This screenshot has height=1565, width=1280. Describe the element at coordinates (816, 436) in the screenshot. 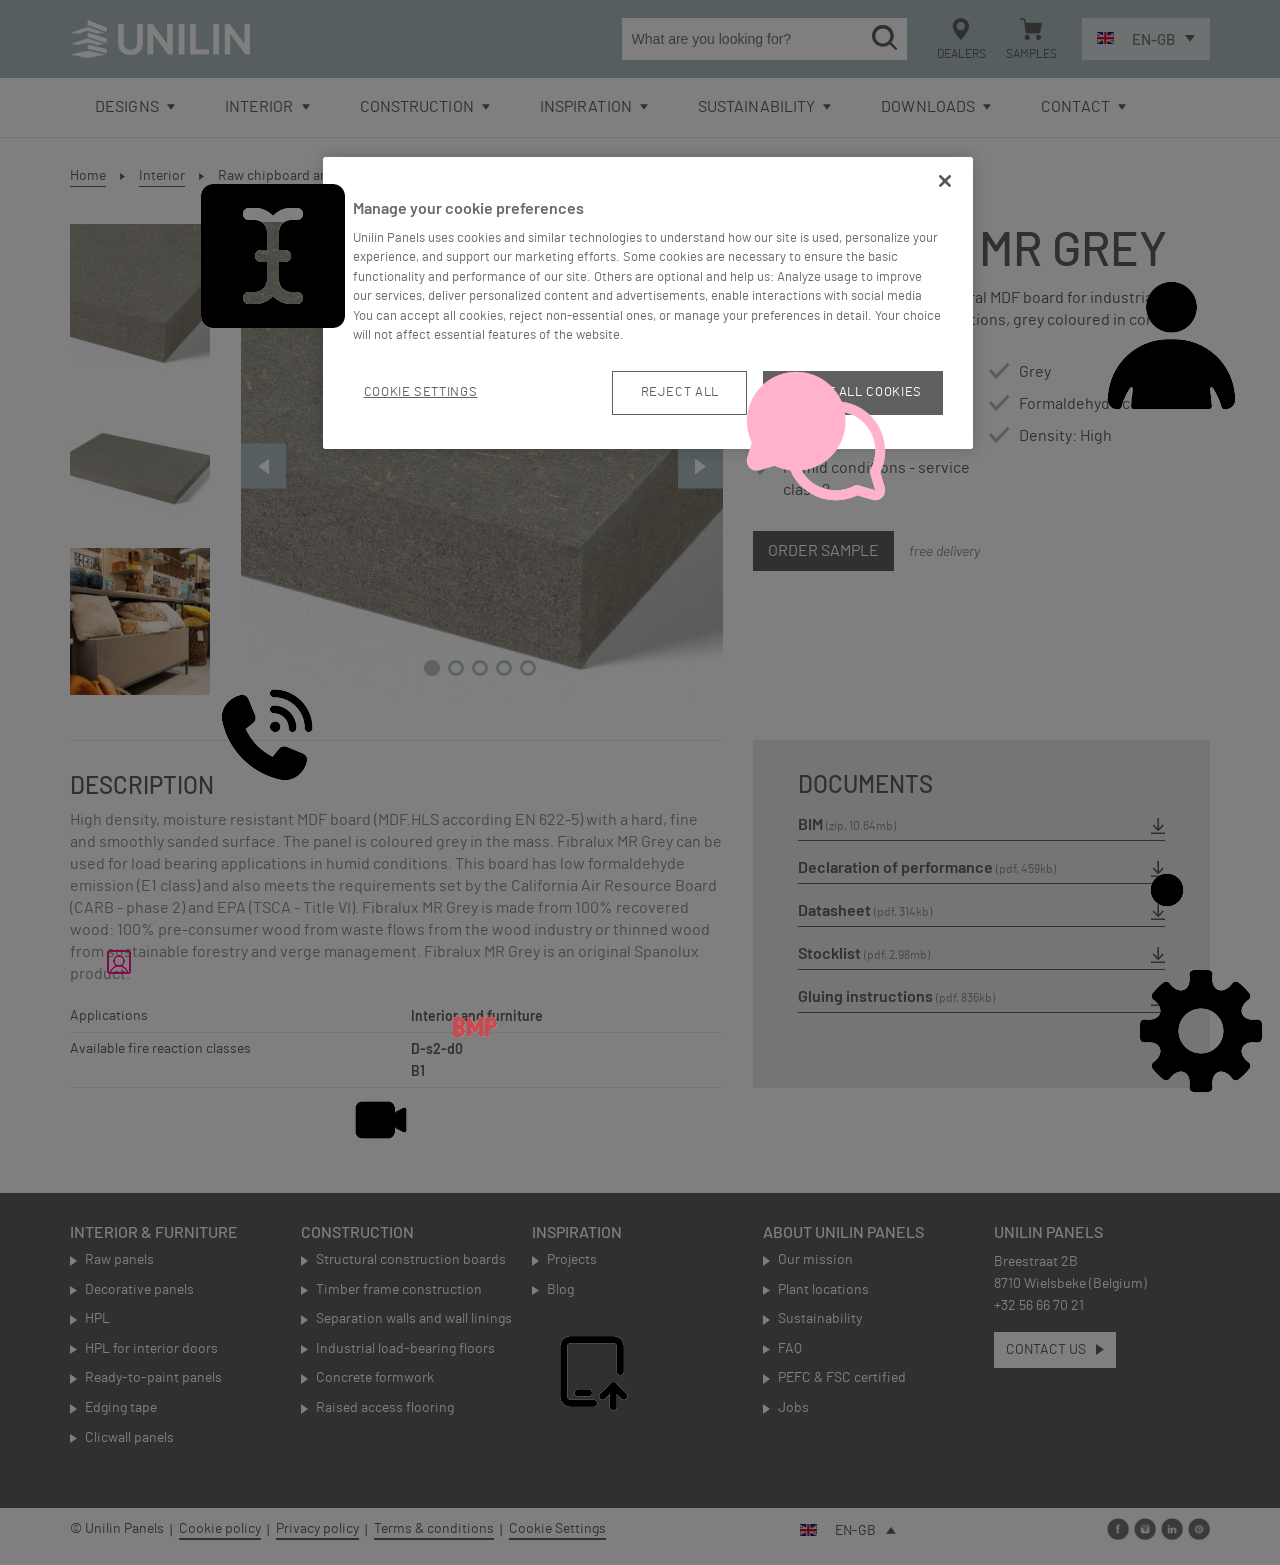

I see `open chat or messaging` at that location.